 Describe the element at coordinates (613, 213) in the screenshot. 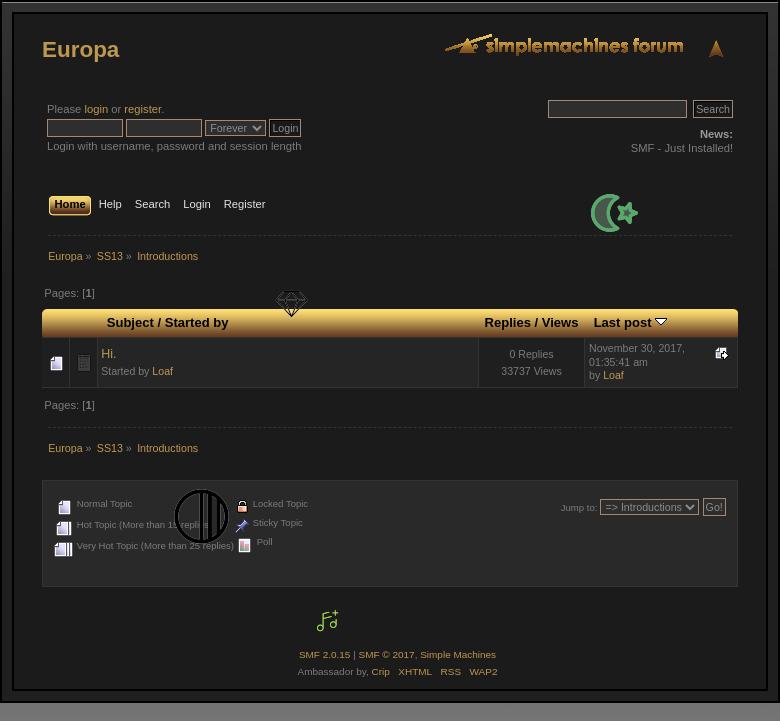

I see `indicates islamic religious content or settings` at that location.